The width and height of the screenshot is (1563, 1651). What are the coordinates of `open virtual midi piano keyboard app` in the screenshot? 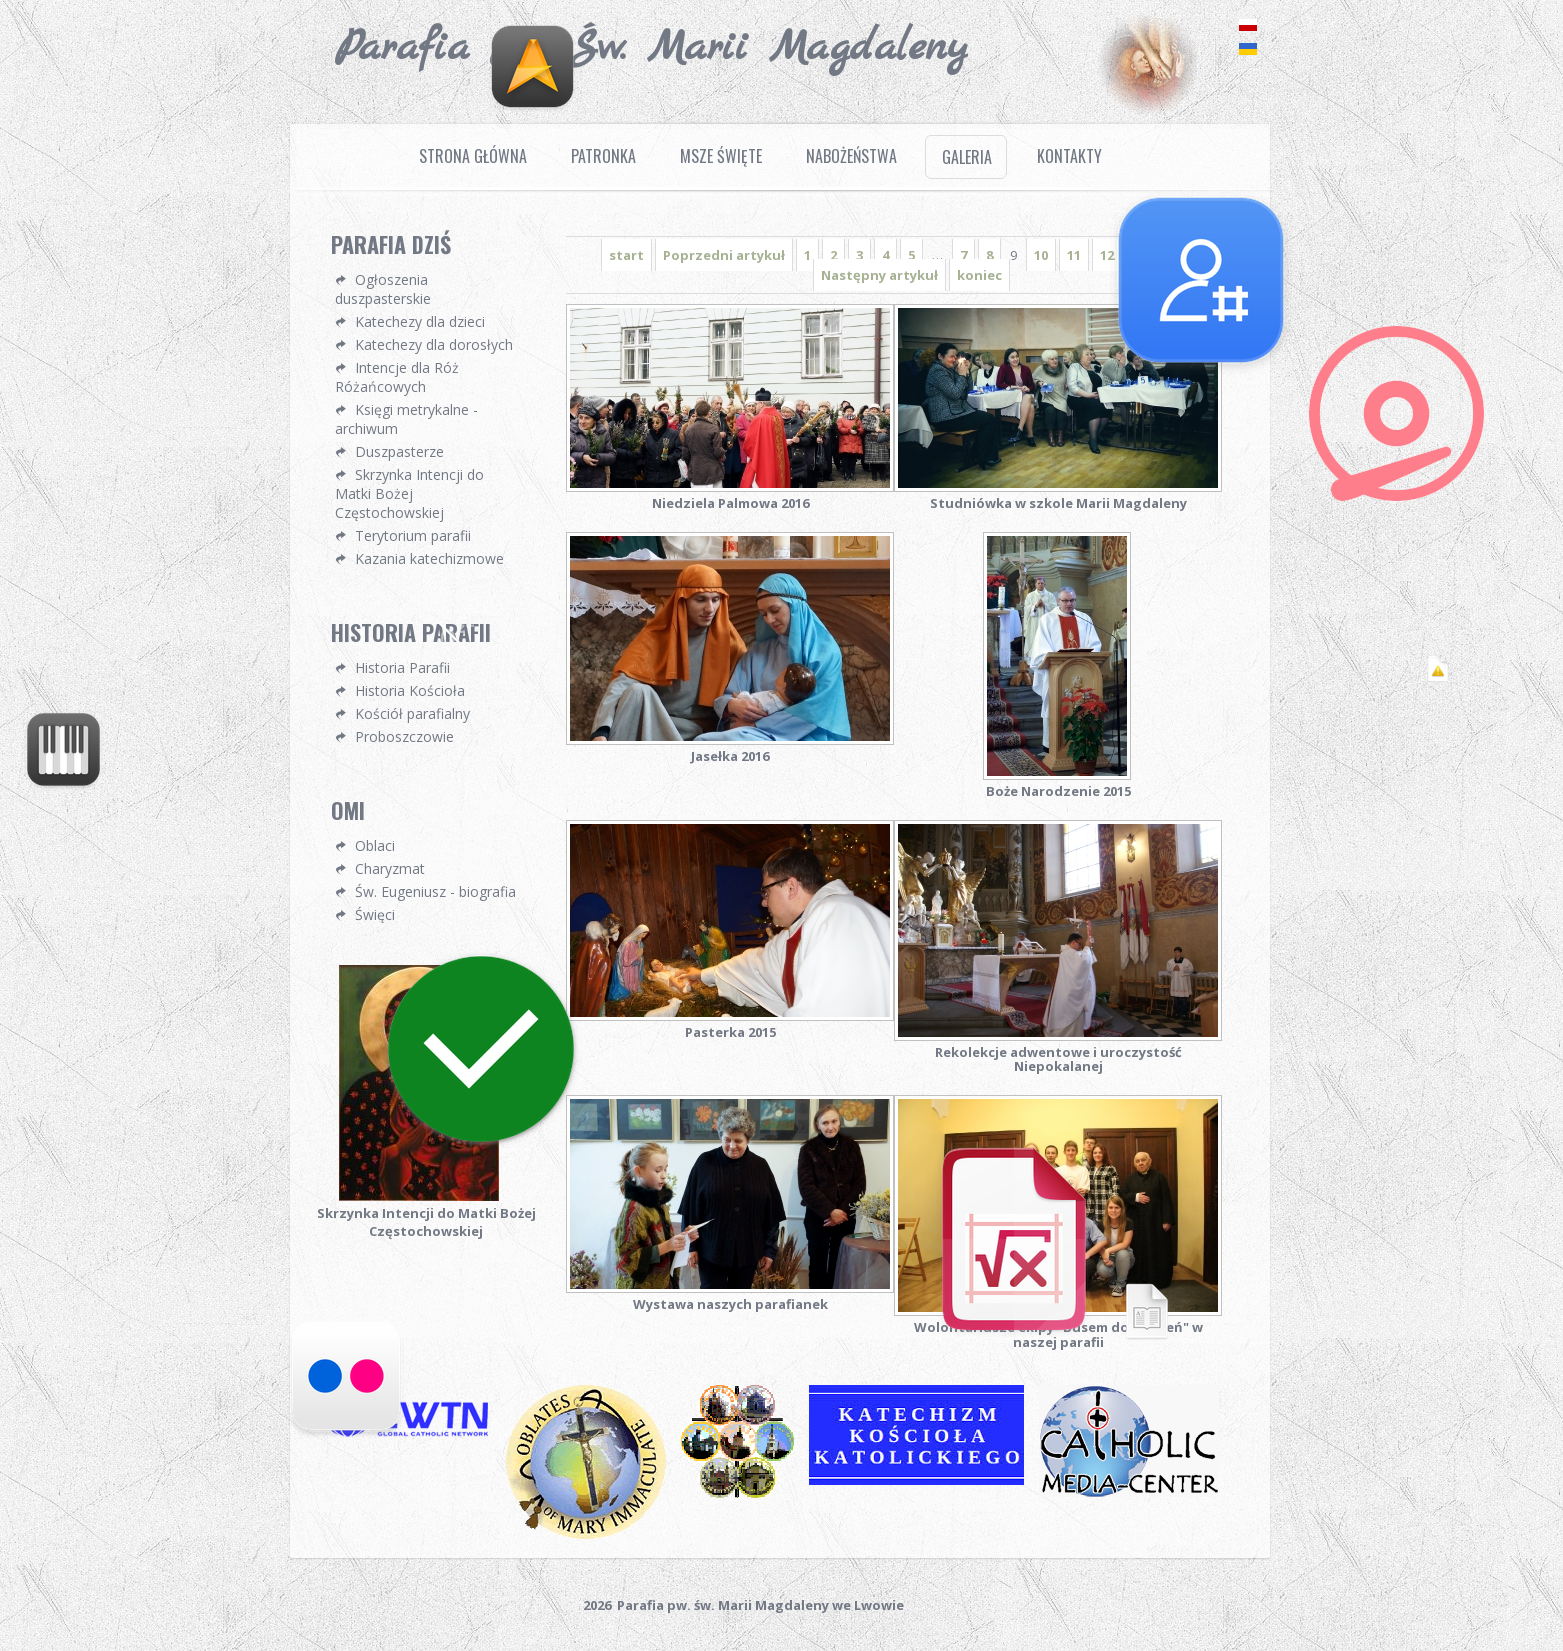 It's located at (63, 749).